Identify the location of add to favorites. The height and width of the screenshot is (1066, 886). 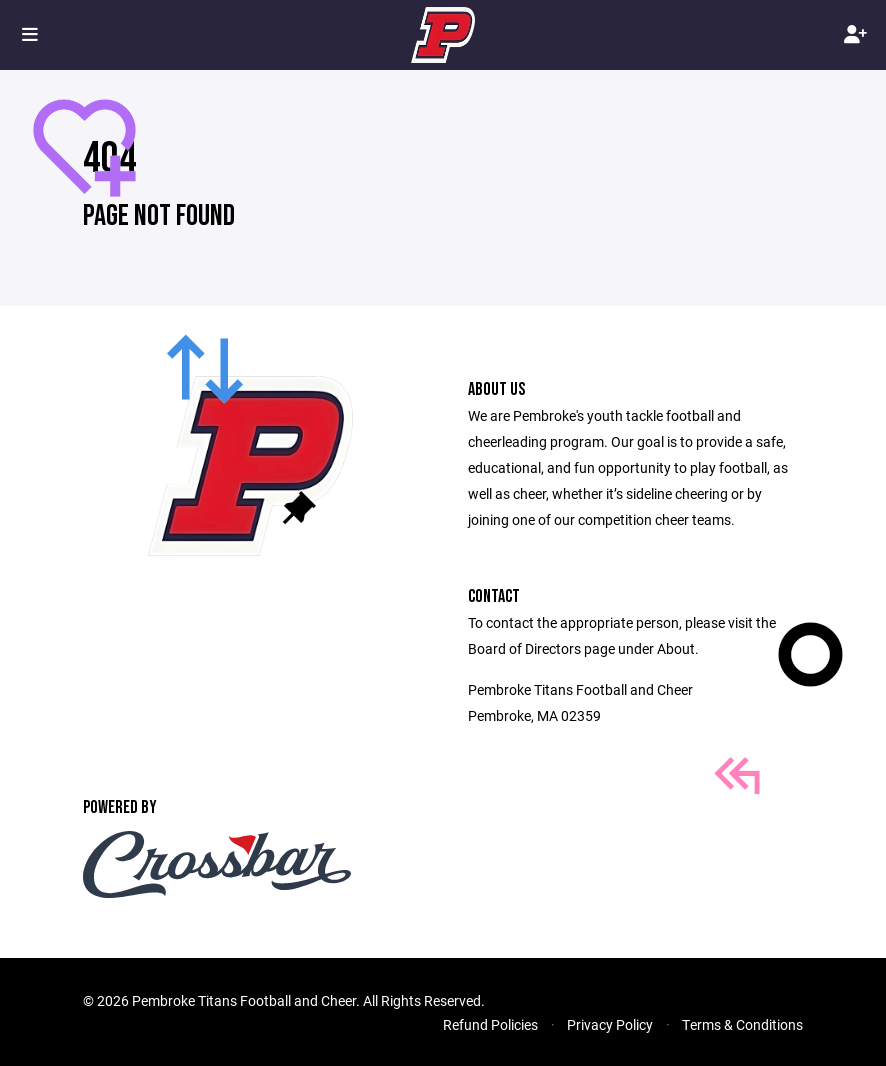
(84, 145).